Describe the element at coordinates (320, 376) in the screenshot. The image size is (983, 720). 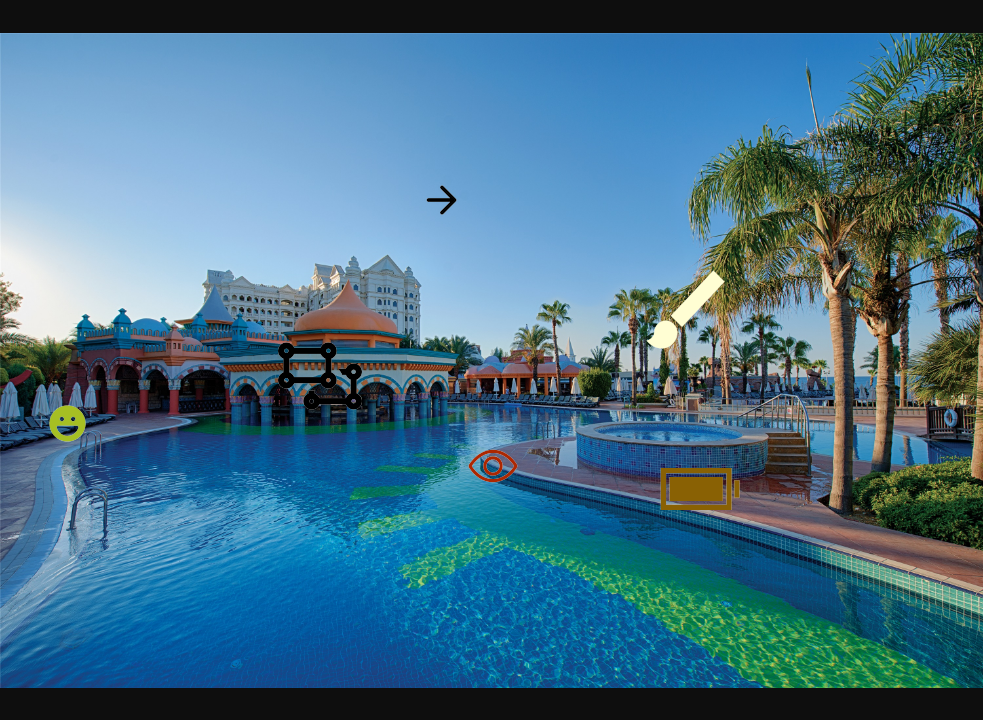
I see `ungroup selected objects` at that location.